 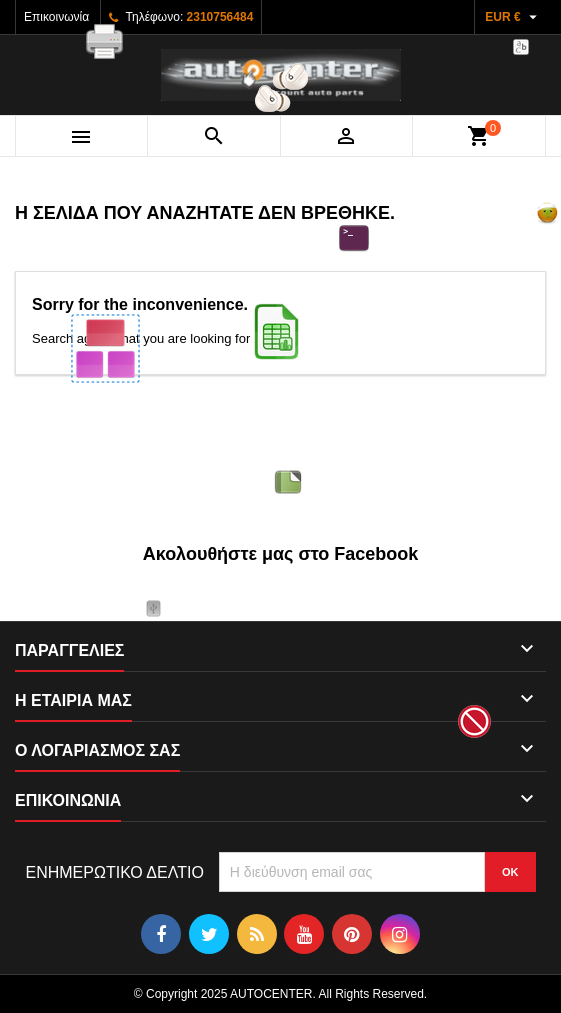 I want to click on access connected USB storage device, so click(x=153, y=608).